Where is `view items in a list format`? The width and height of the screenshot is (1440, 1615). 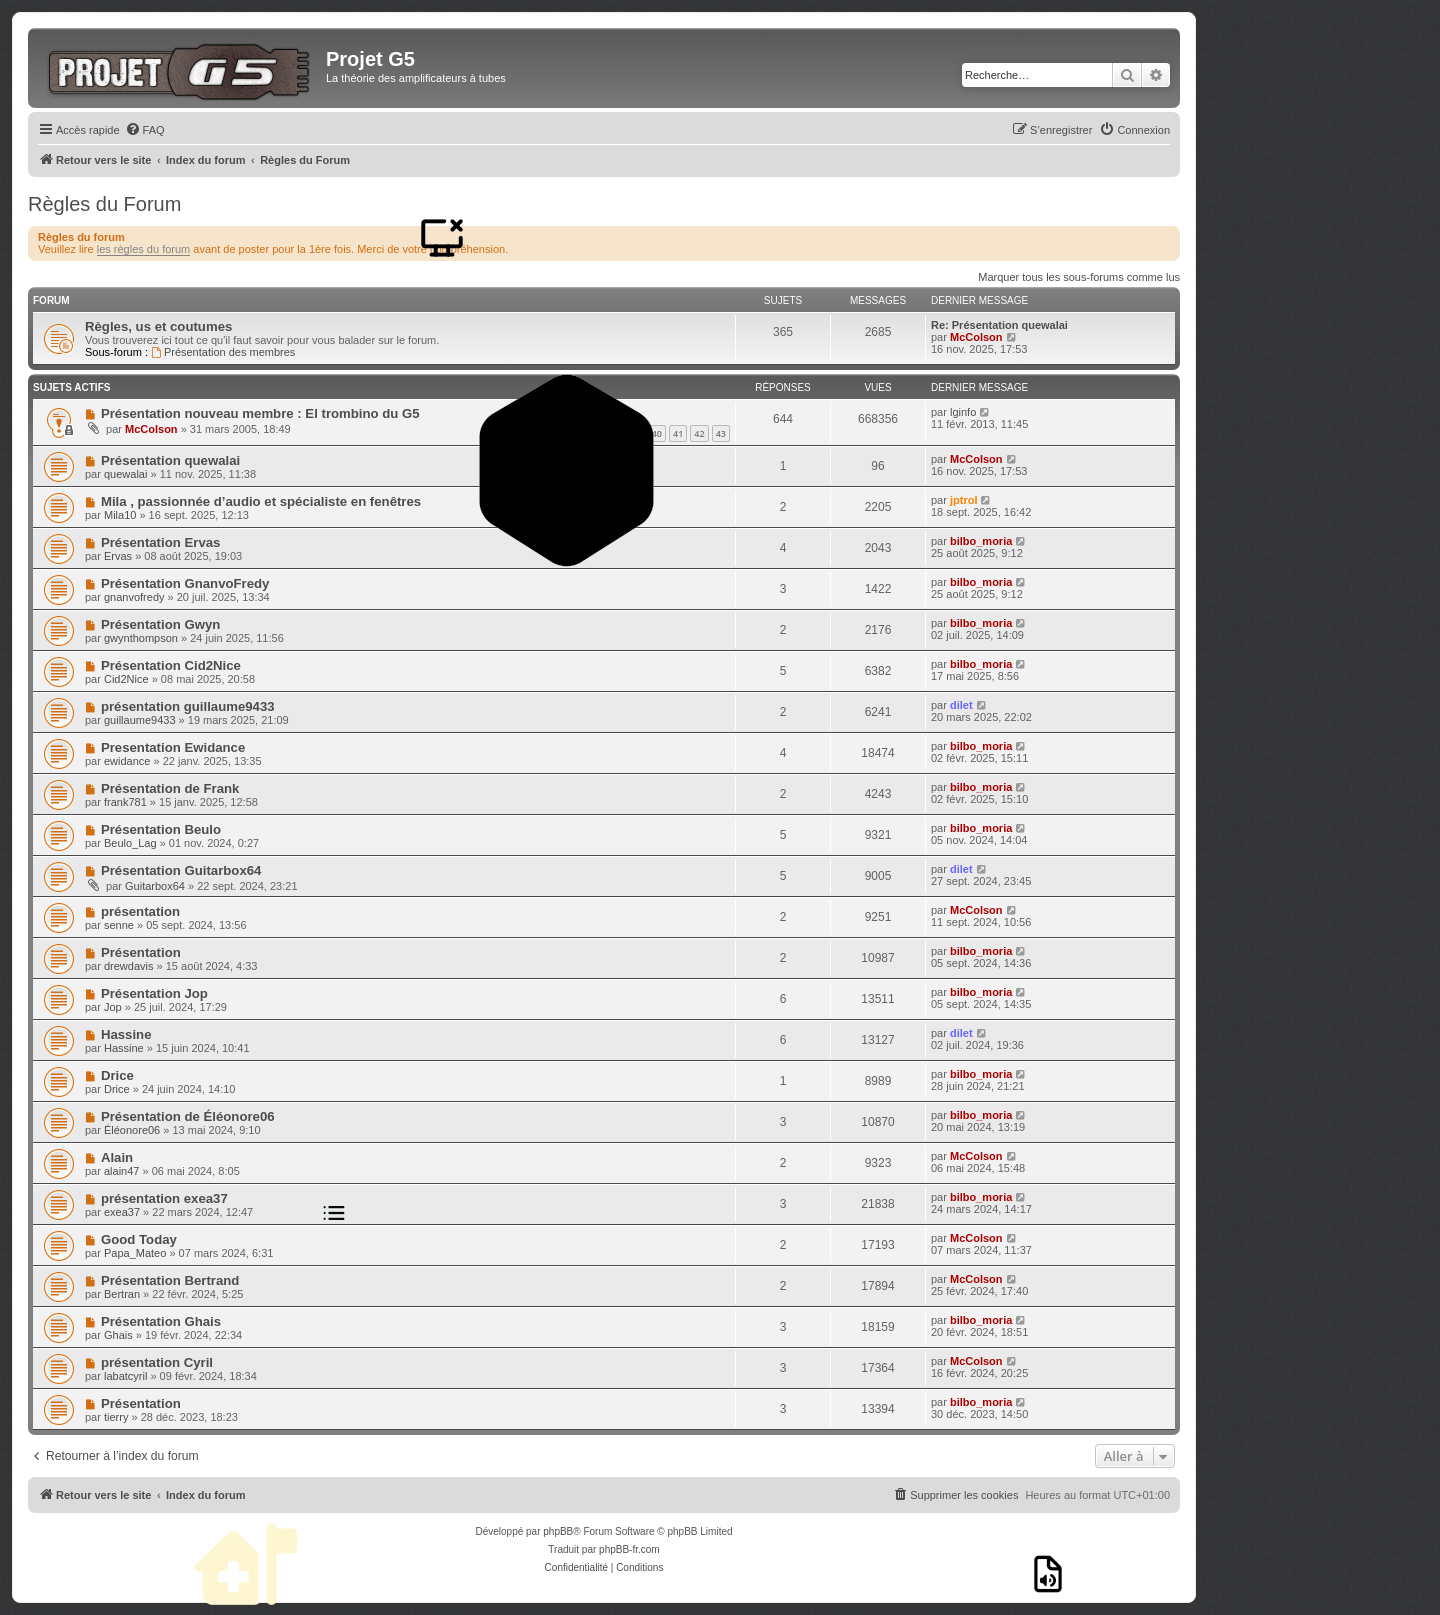
view items in a list format is located at coordinates (334, 1213).